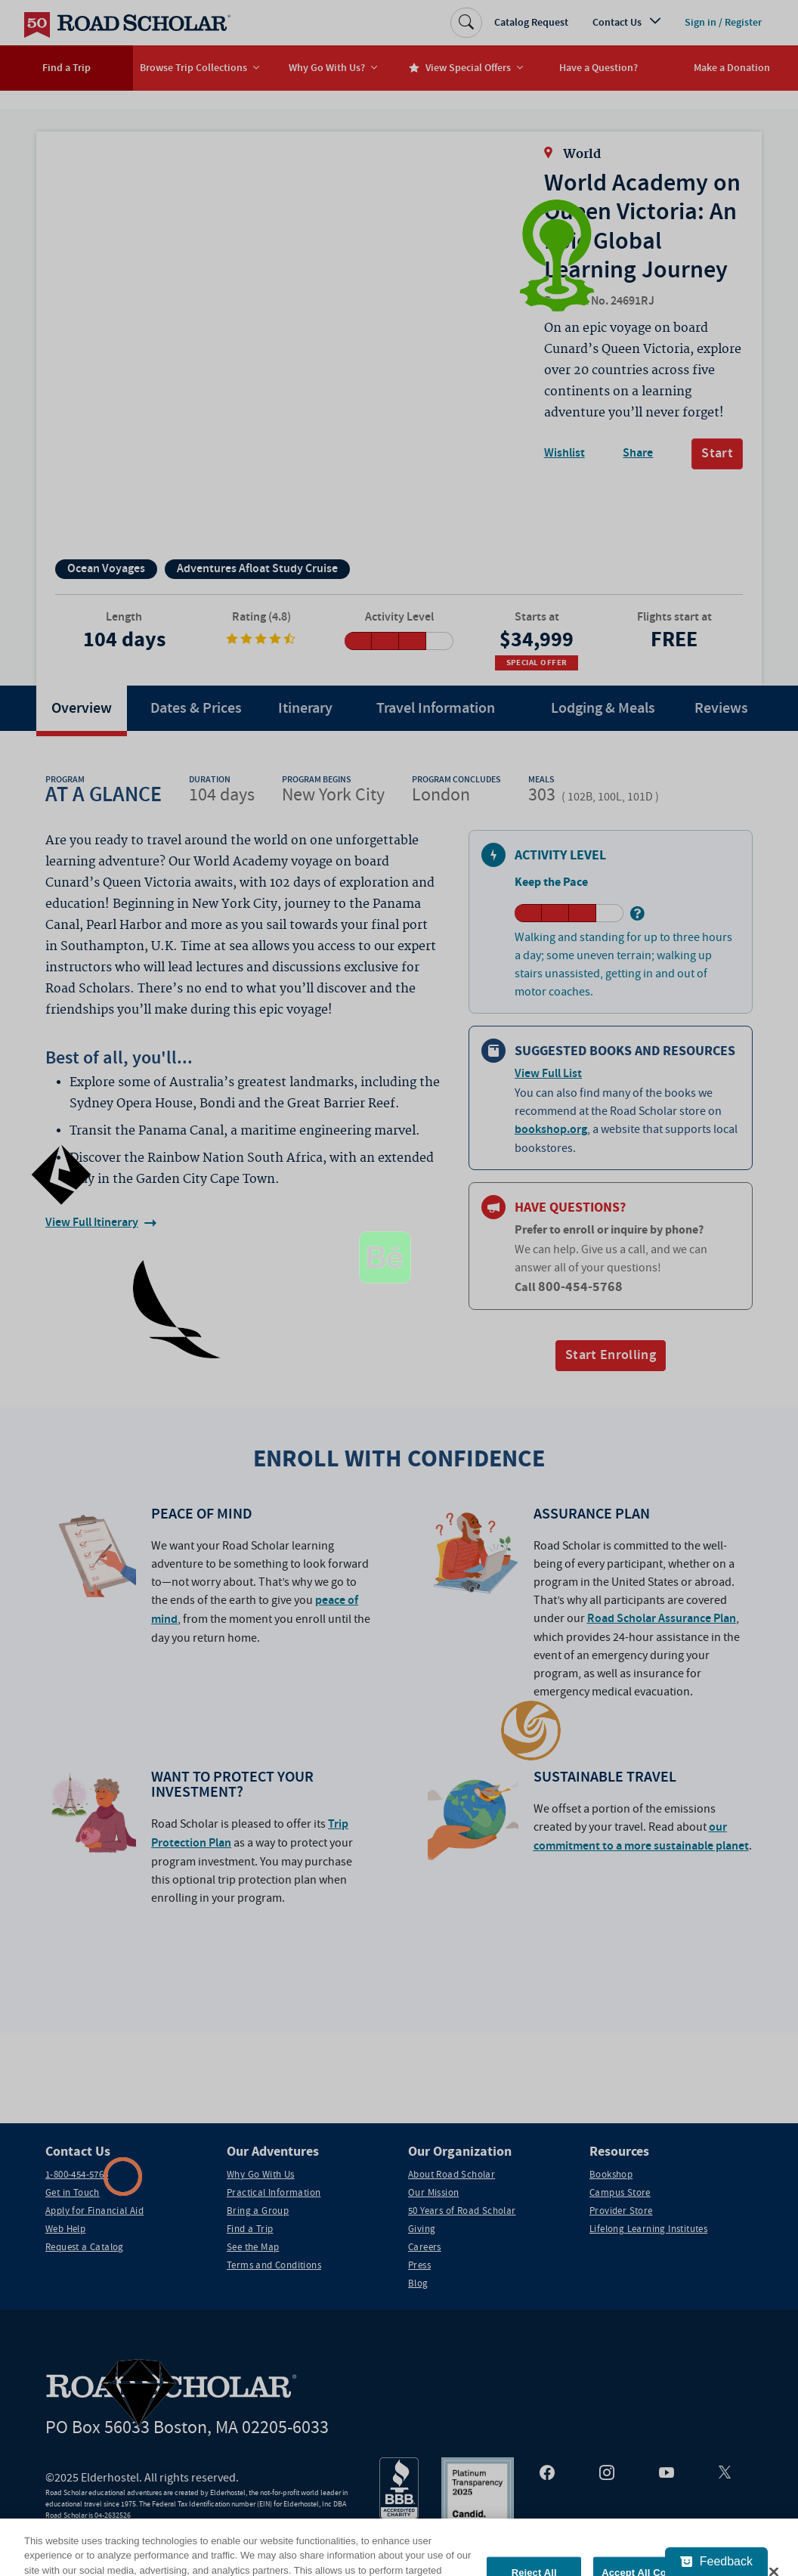  Describe the element at coordinates (177, 1309) in the screenshot. I see `avianca airline app or website` at that location.